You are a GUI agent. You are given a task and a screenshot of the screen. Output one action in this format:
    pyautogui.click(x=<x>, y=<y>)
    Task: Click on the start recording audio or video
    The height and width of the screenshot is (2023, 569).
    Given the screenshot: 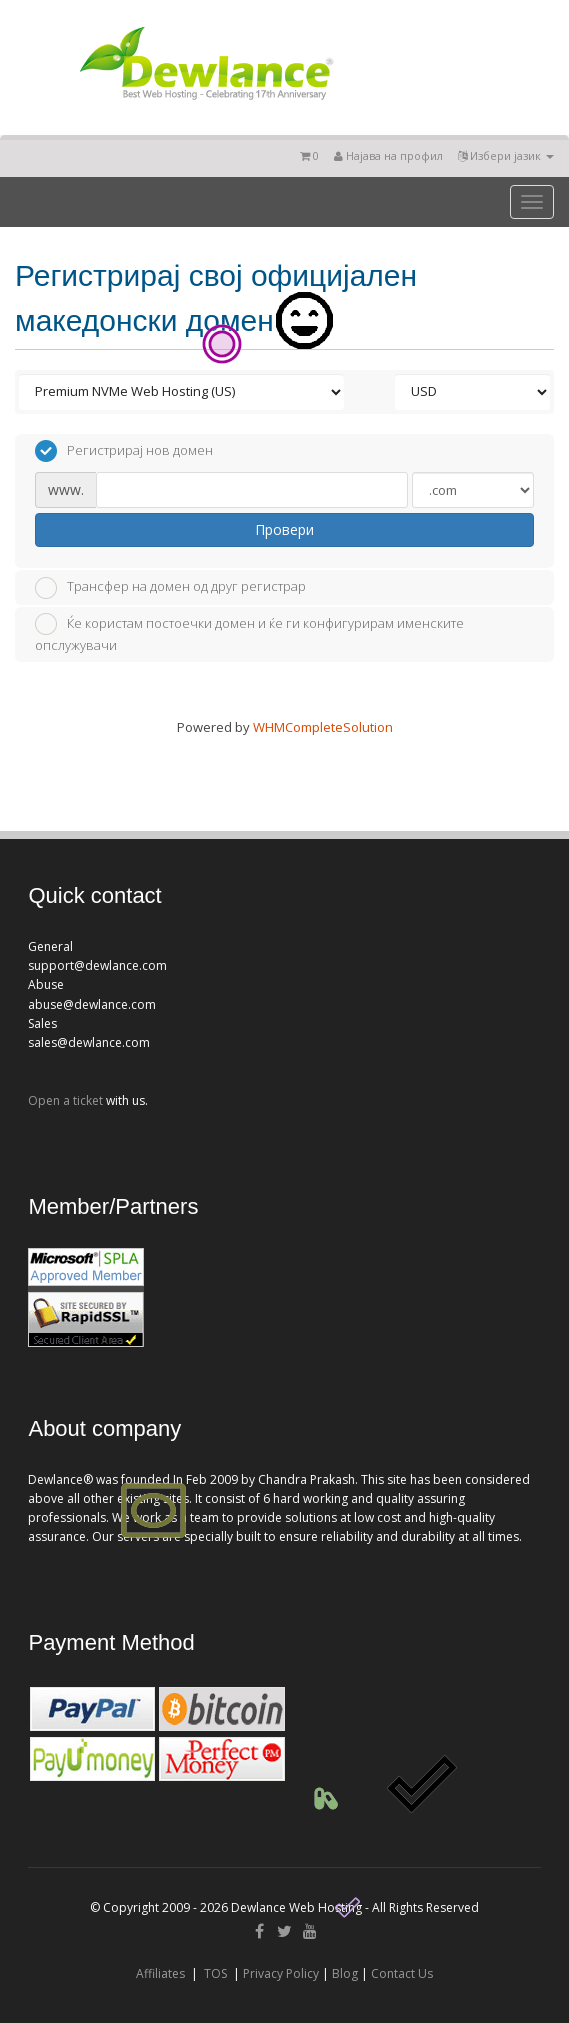 What is the action you would take?
    pyautogui.click(x=222, y=344)
    